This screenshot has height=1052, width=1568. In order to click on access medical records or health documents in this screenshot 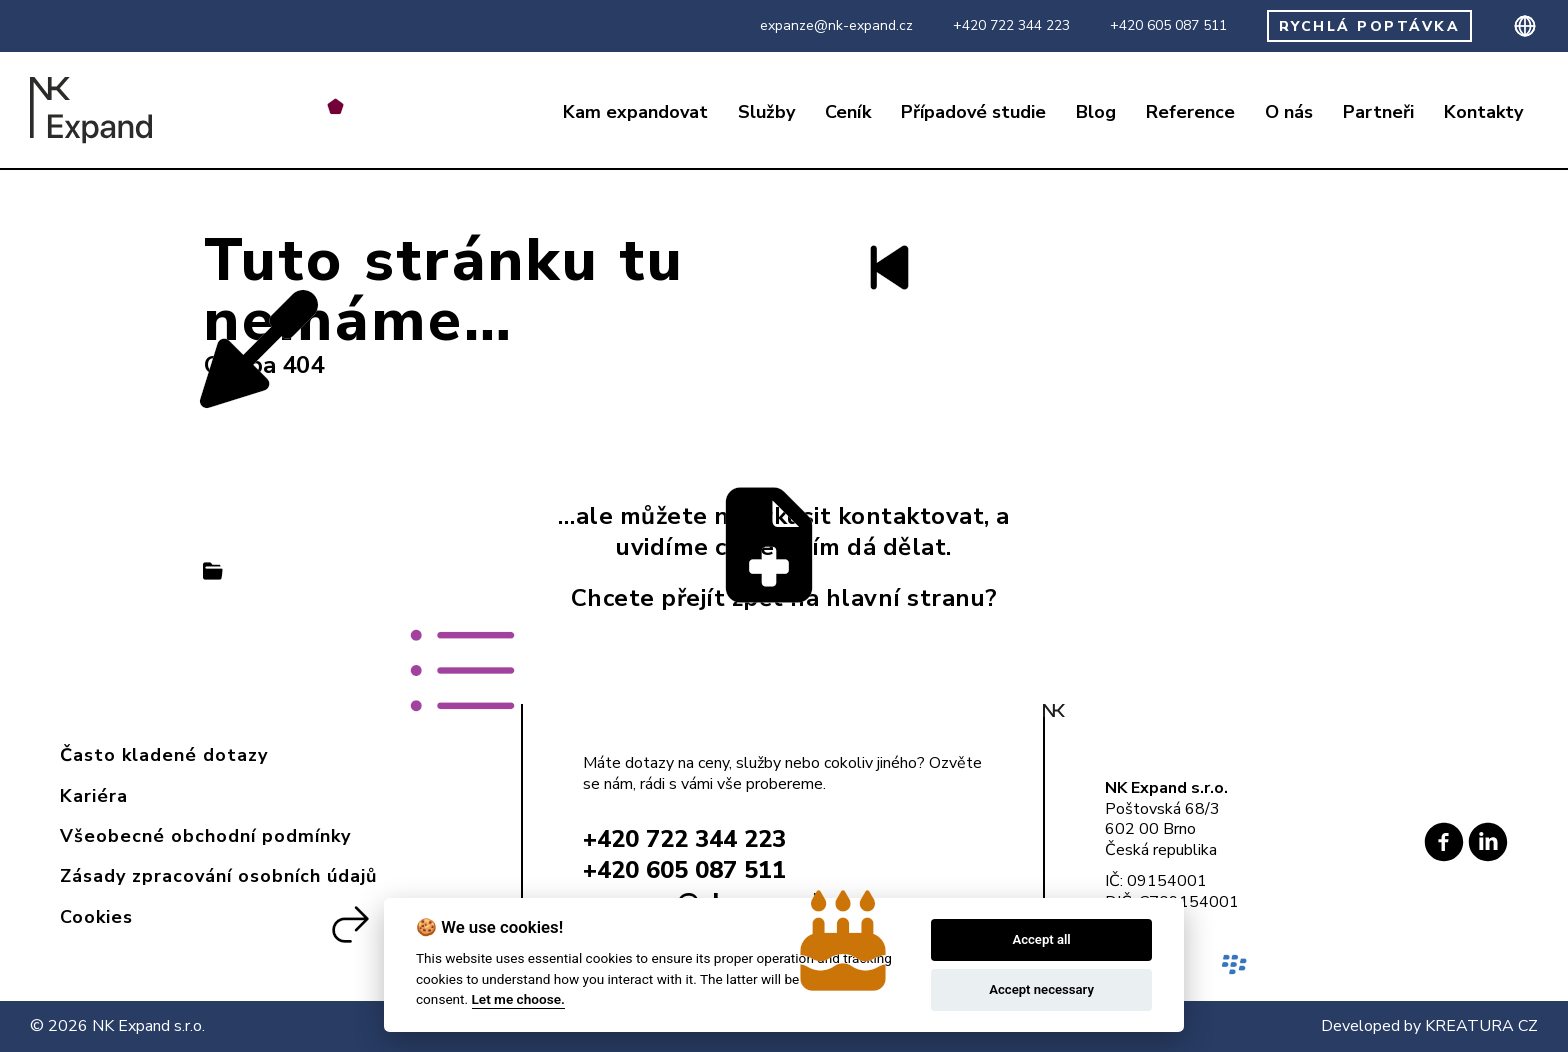, I will do `click(769, 545)`.